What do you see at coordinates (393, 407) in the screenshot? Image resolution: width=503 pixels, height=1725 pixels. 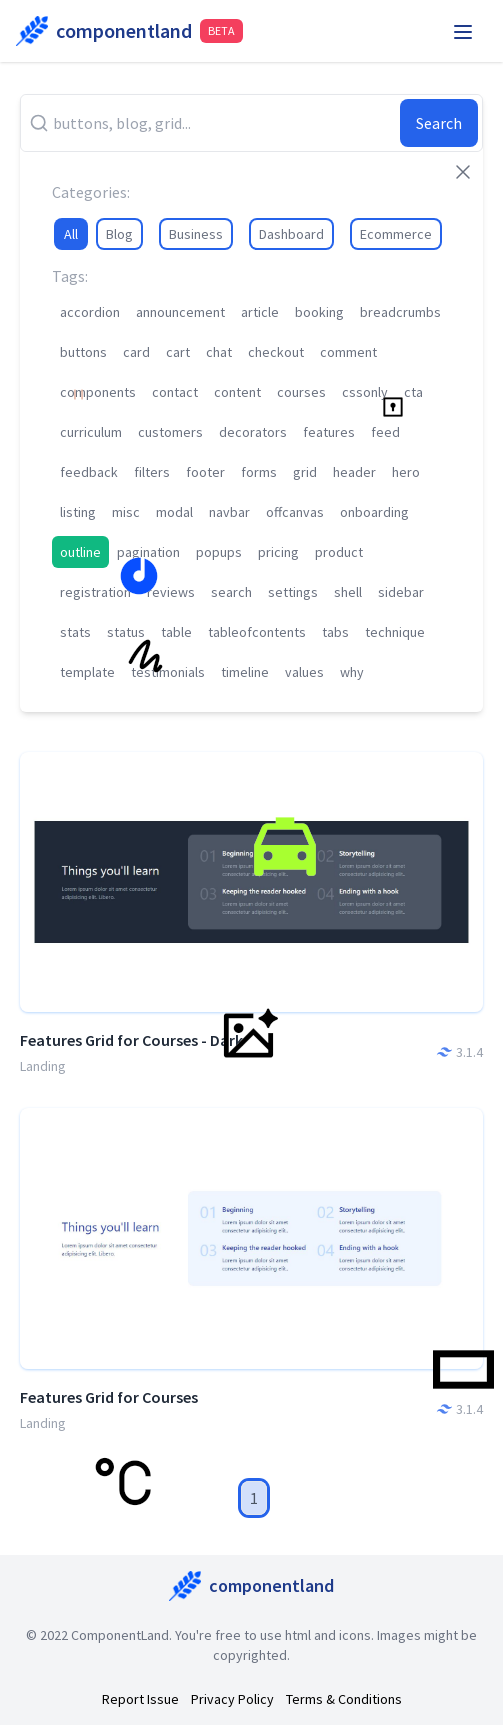 I see `access door lock or security settings` at bounding box center [393, 407].